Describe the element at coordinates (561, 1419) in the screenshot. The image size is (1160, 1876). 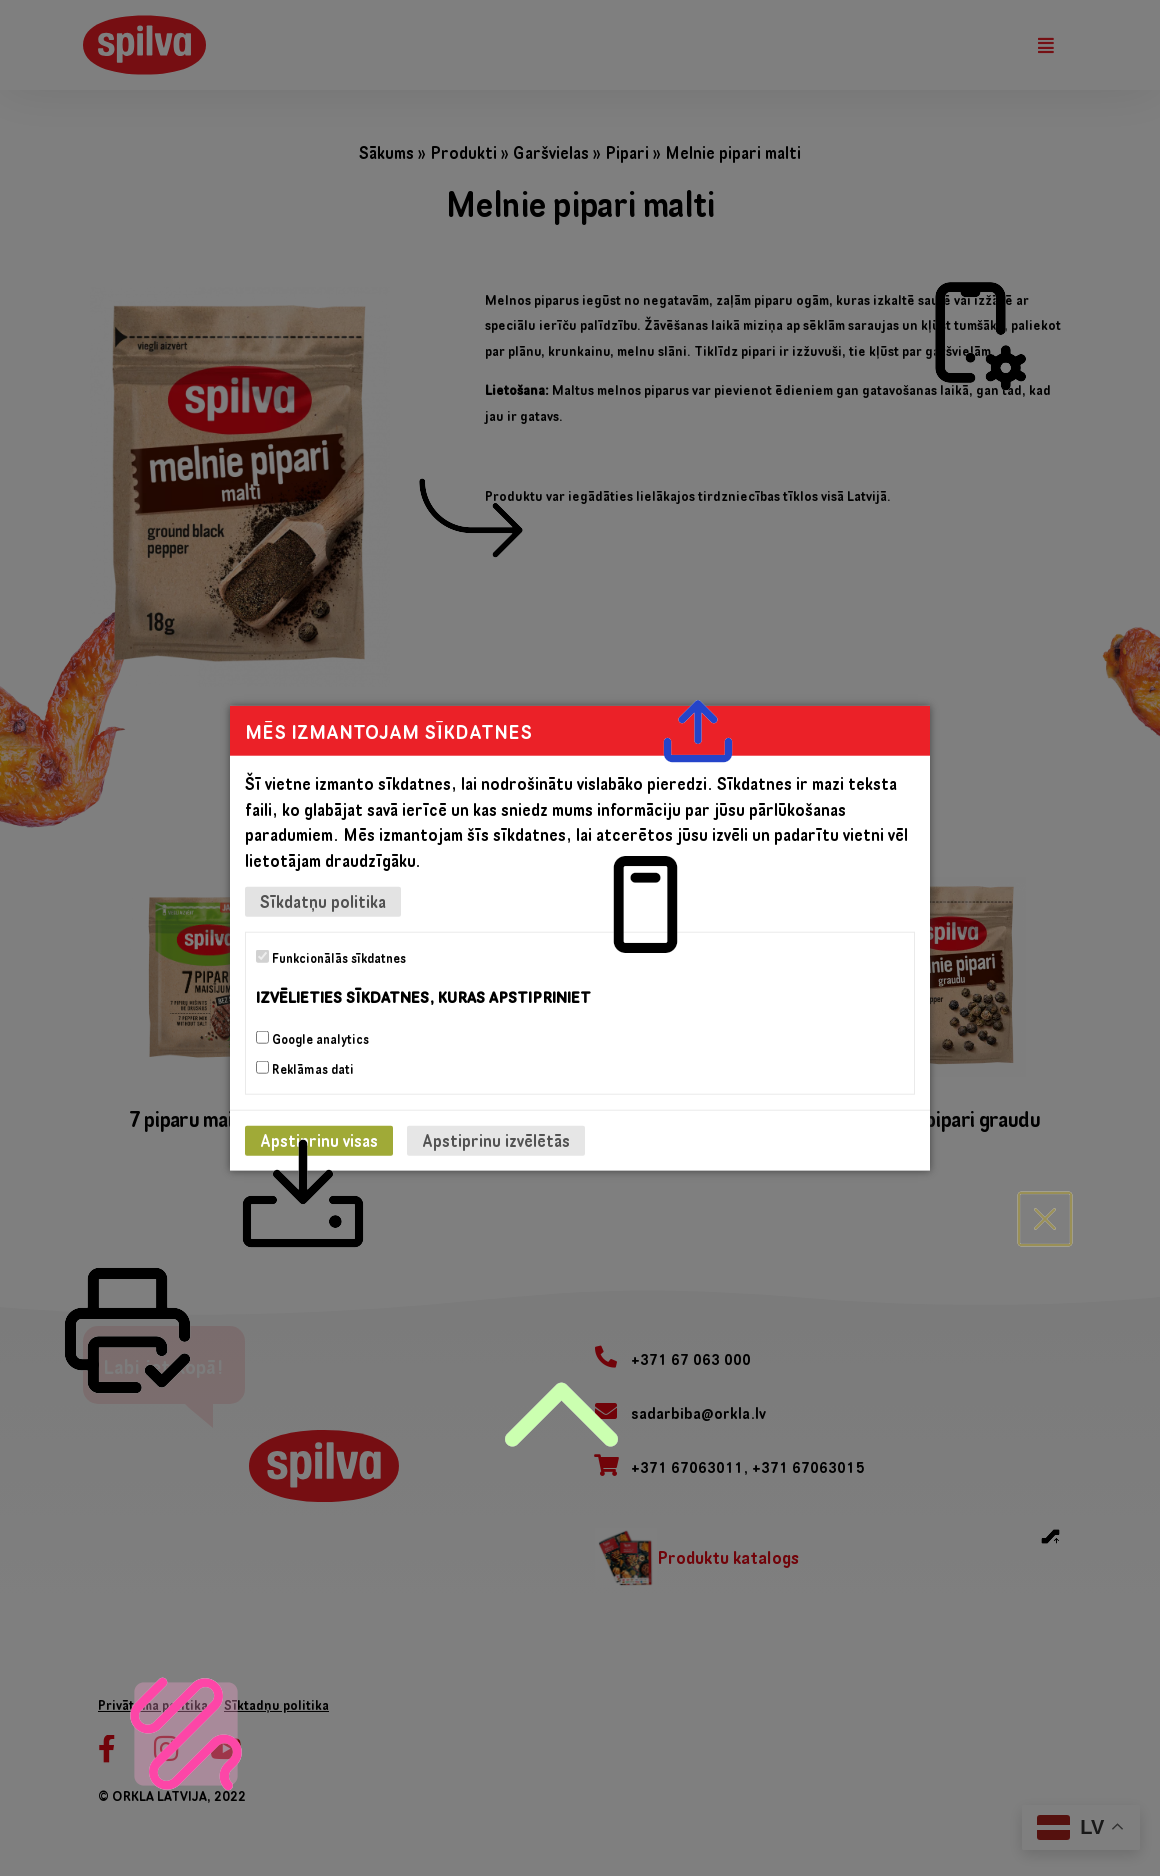
I see `collapse an expanded section` at that location.